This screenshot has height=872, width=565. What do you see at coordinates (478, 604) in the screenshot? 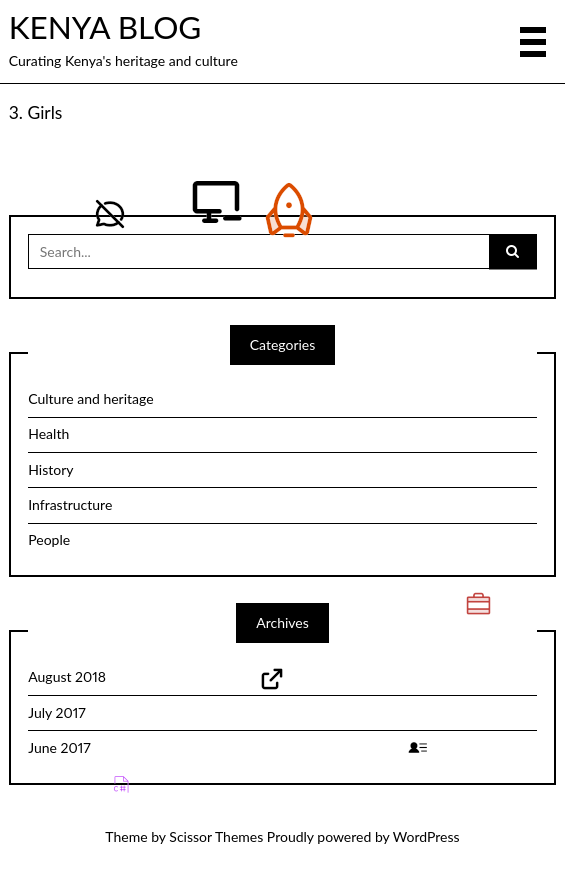
I see `access work documents or business tools` at bounding box center [478, 604].